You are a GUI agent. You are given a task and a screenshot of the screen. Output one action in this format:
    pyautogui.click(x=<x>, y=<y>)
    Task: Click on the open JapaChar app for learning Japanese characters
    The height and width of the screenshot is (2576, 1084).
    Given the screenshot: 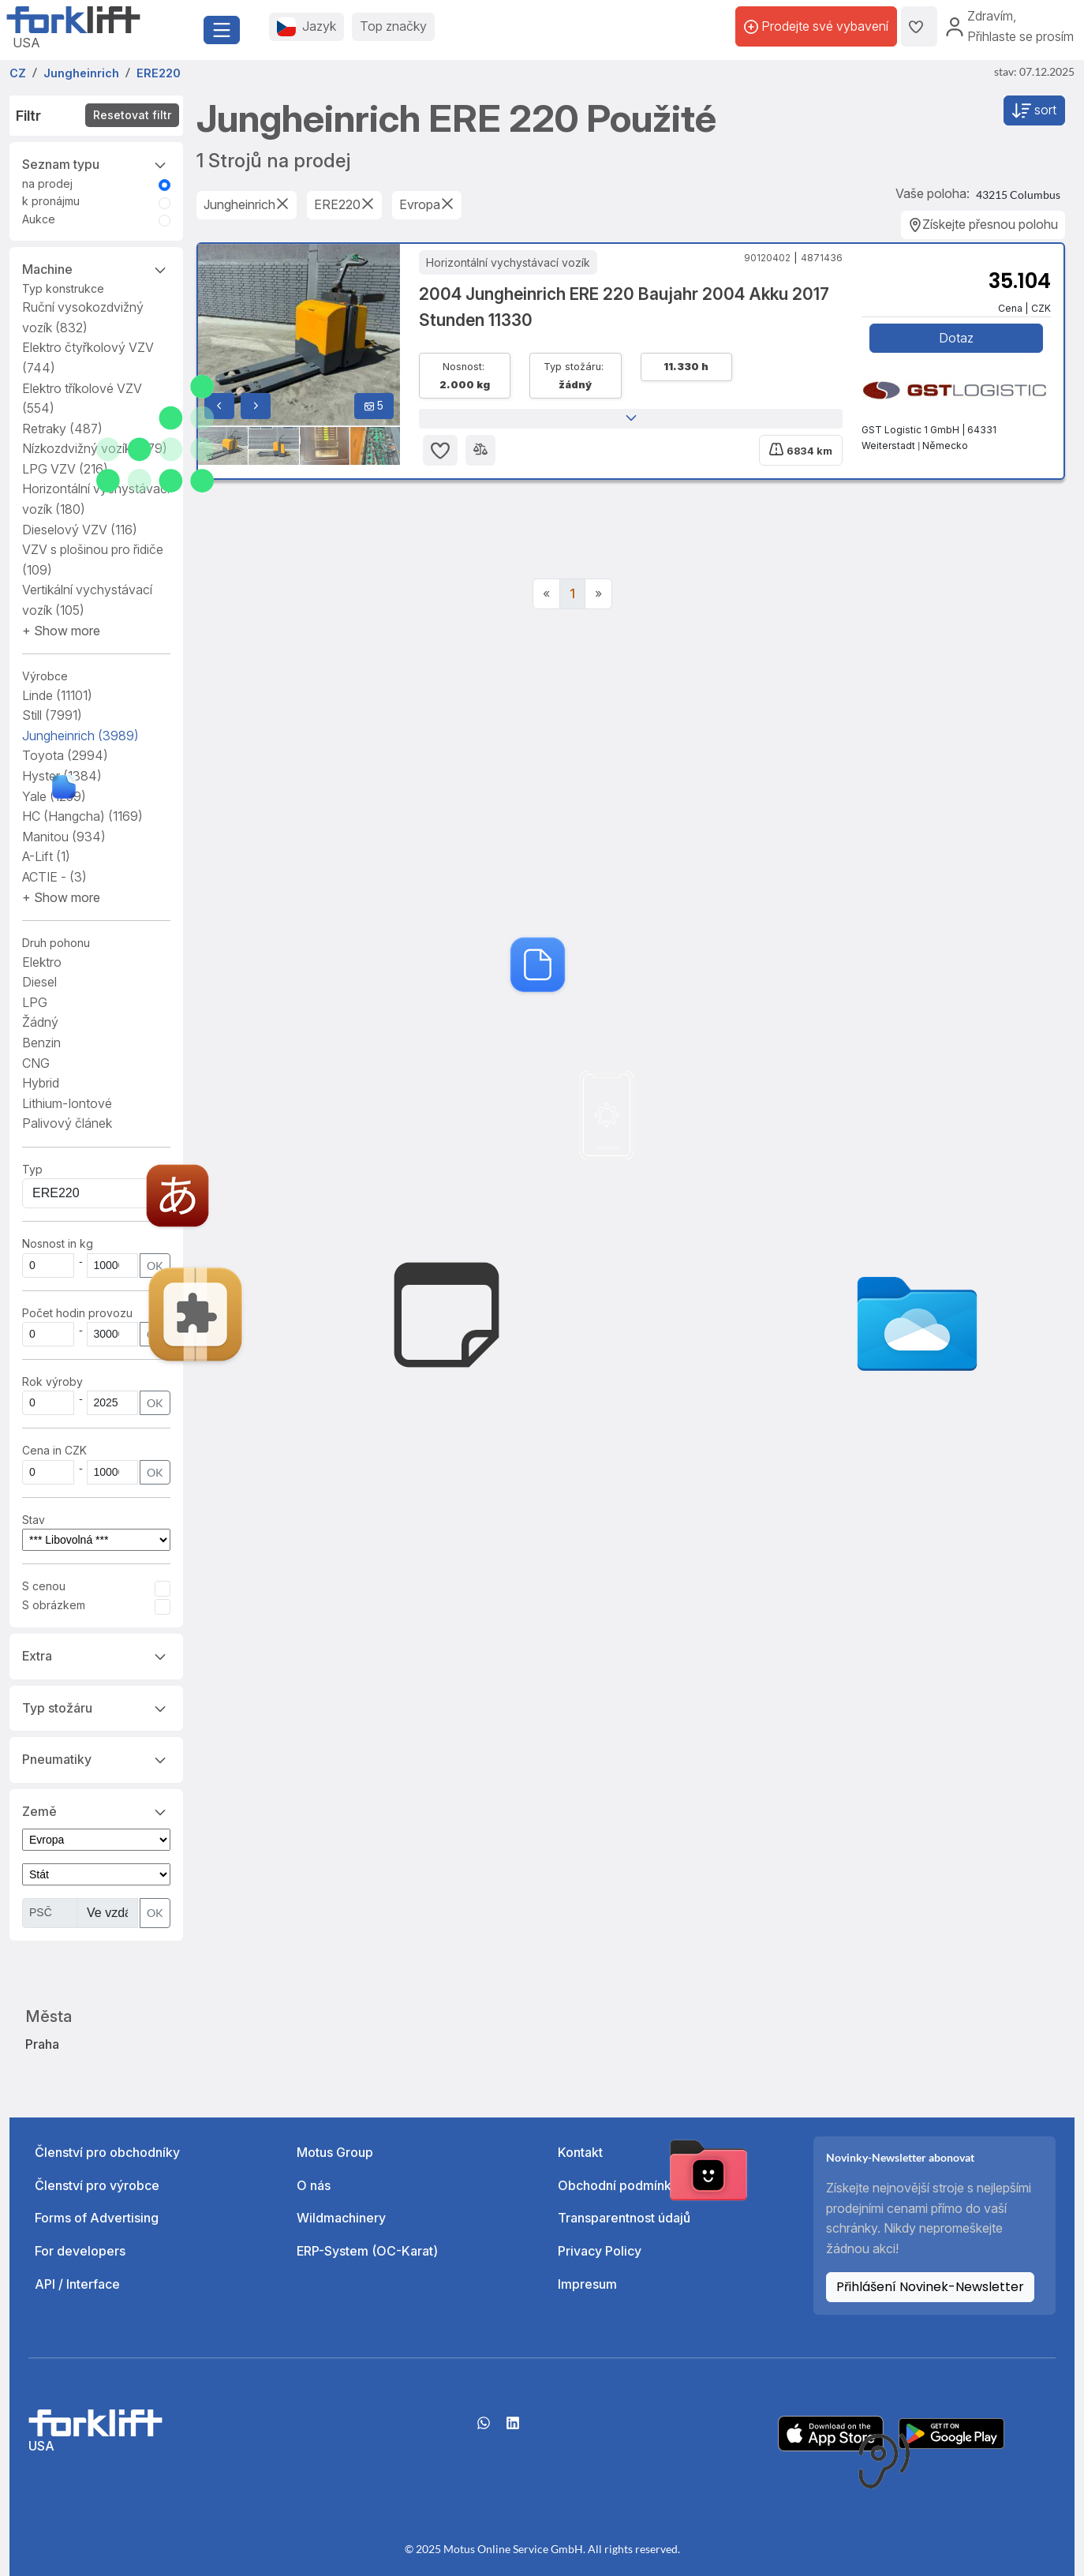 What is the action you would take?
    pyautogui.click(x=178, y=1196)
    